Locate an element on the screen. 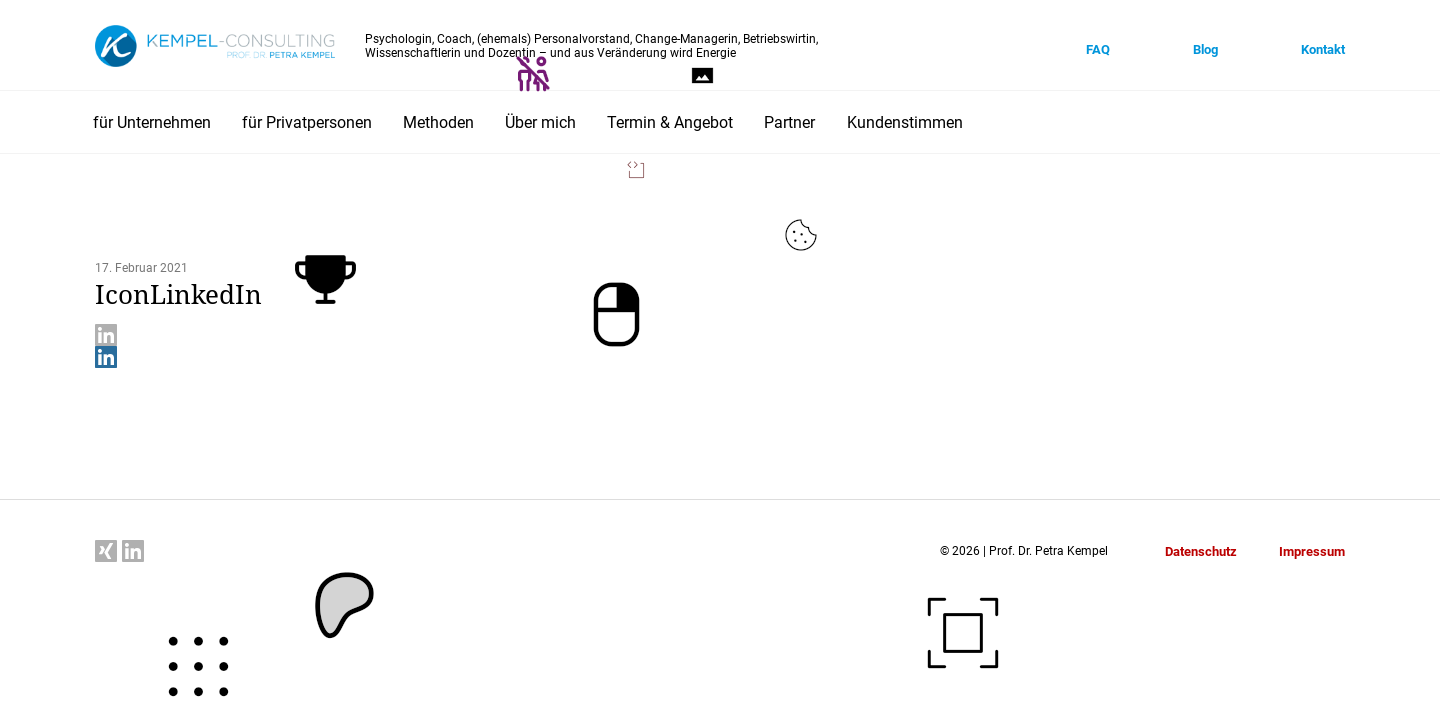 The height and width of the screenshot is (720, 1440). right-click action indicator is located at coordinates (616, 314).